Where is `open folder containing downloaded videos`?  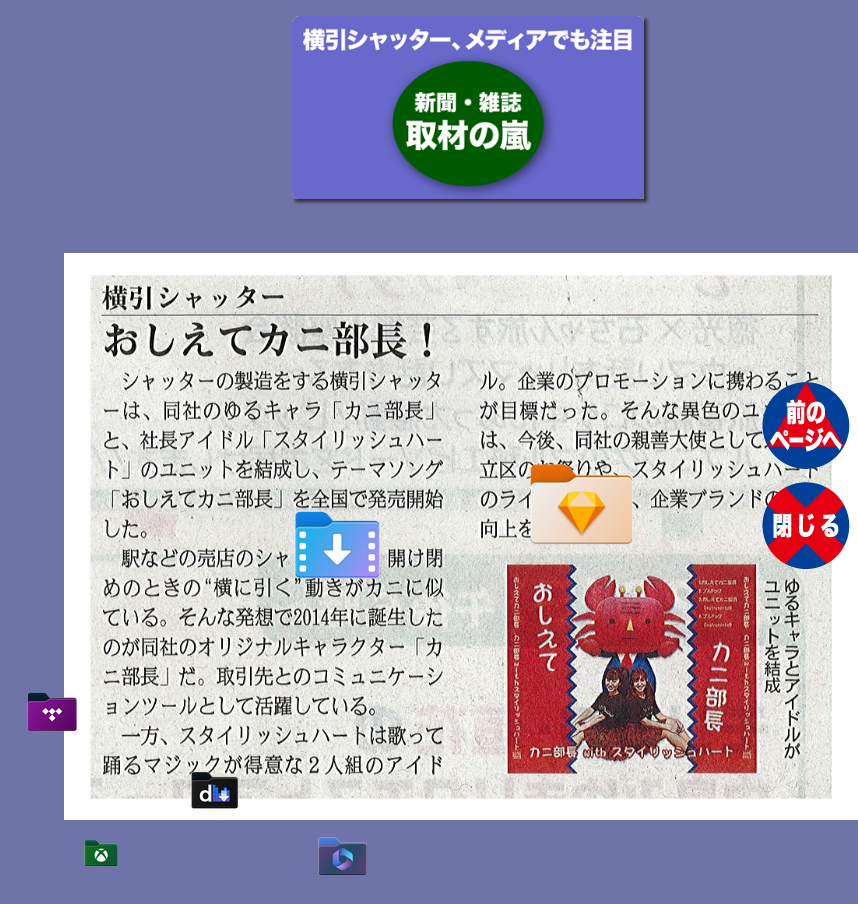
open folder containing downloaded videos is located at coordinates (337, 547).